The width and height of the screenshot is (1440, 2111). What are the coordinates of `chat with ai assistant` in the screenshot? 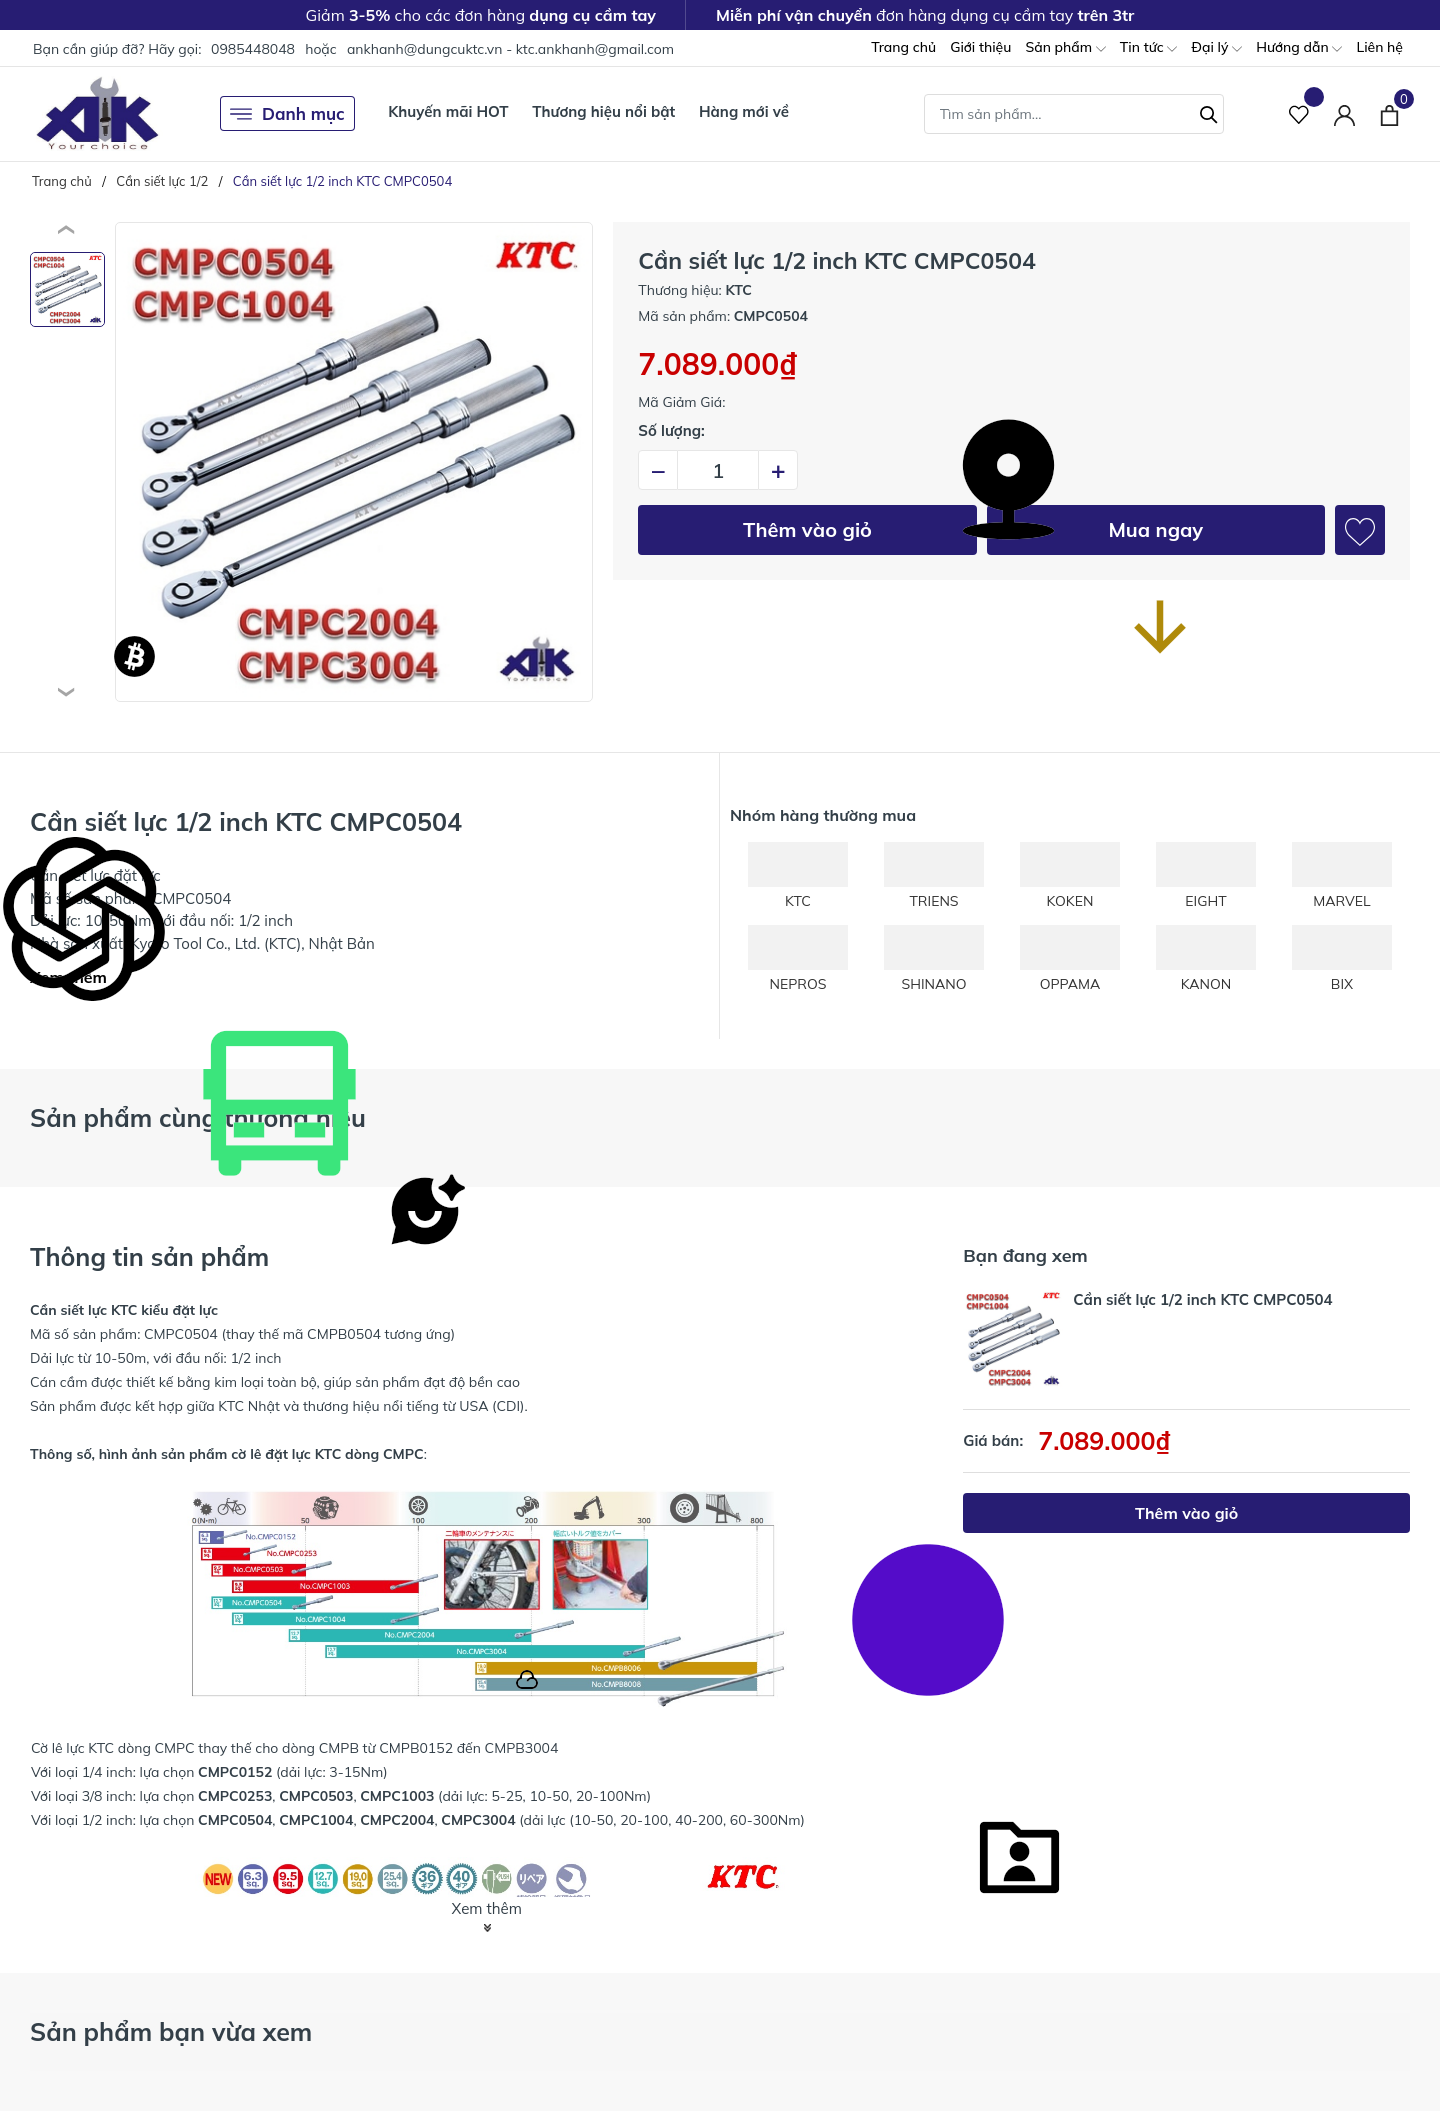 It's located at (425, 1211).